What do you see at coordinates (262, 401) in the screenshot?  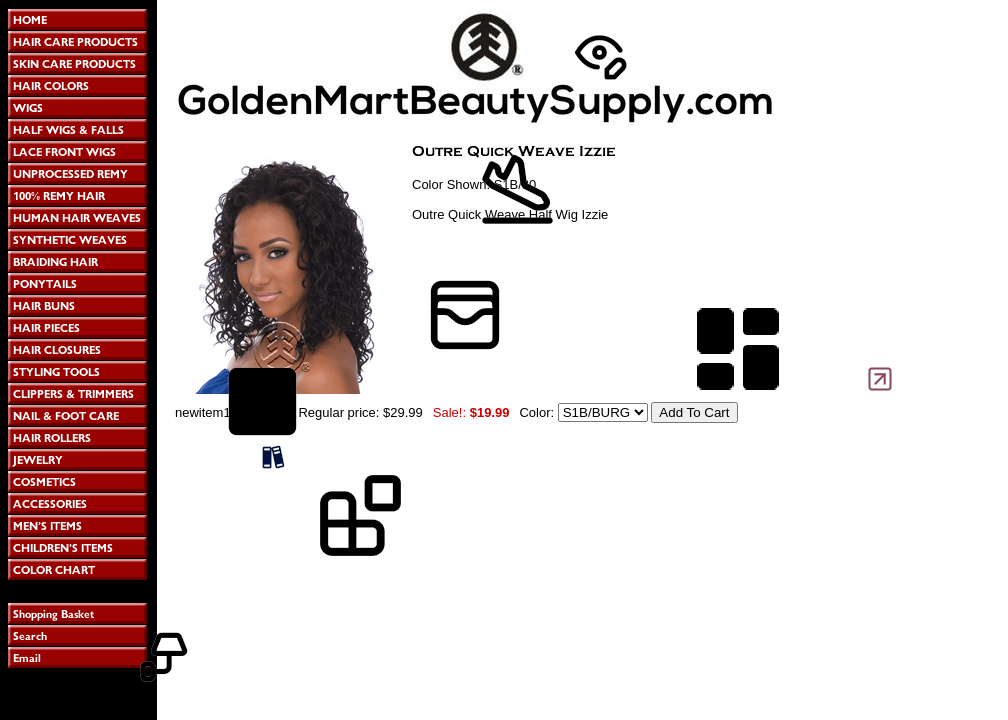 I see `stop or halt media playback` at bounding box center [262, 401].